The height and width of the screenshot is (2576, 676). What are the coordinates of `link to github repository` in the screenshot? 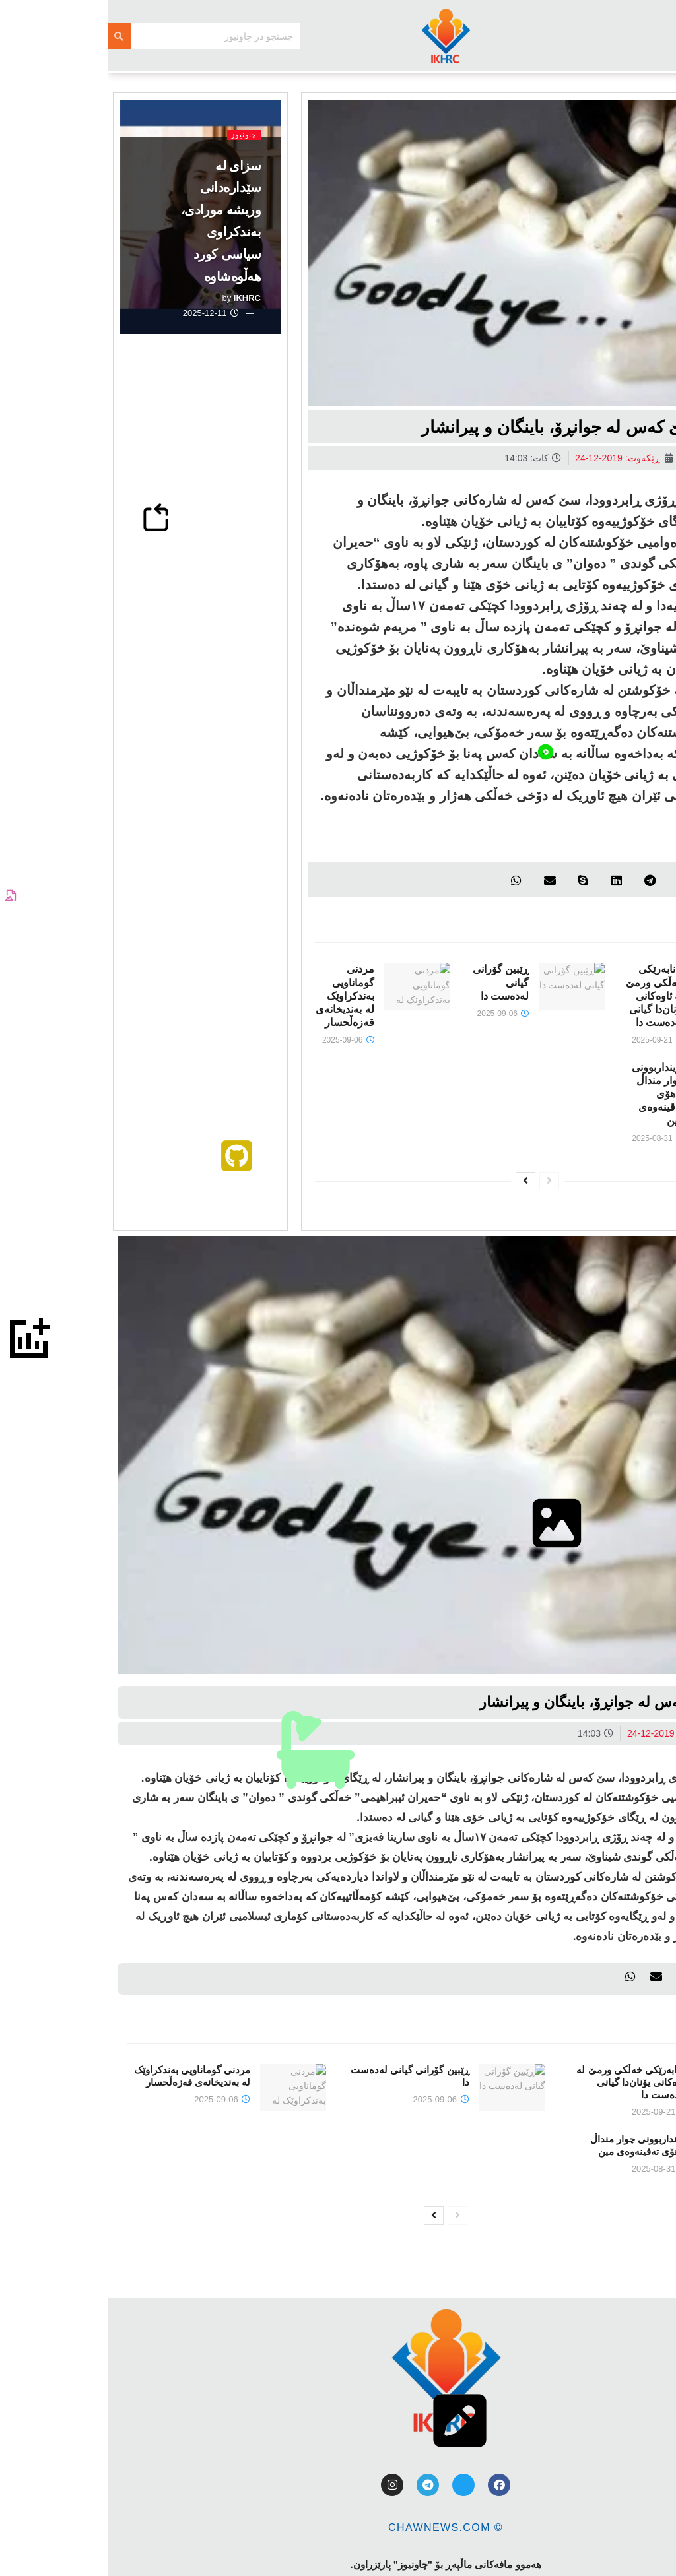 It's located at (236, 1155).